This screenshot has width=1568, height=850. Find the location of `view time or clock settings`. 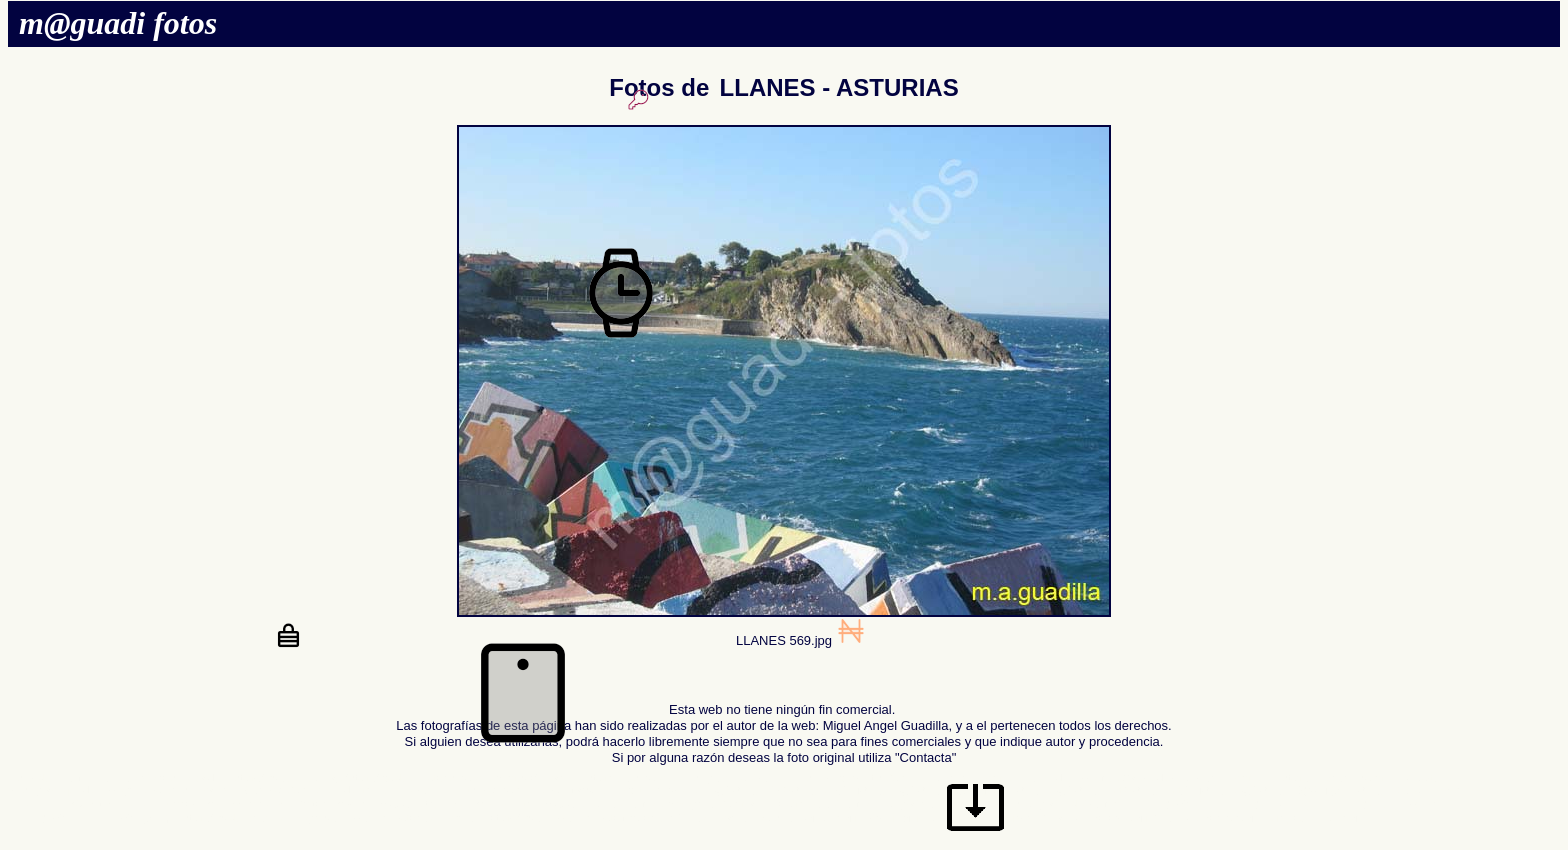

view time or clock settings is located at coordinates (621, 293).